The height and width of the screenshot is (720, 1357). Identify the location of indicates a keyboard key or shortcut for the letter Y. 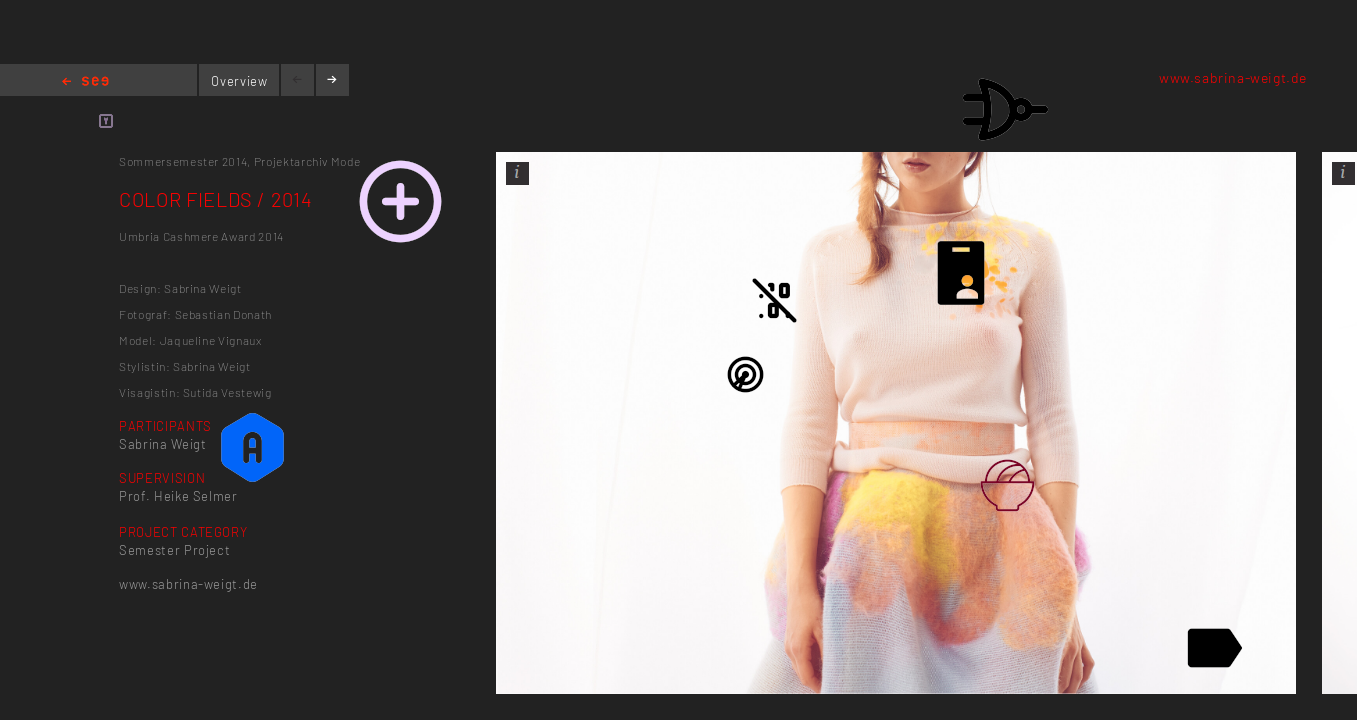
(106, 121).